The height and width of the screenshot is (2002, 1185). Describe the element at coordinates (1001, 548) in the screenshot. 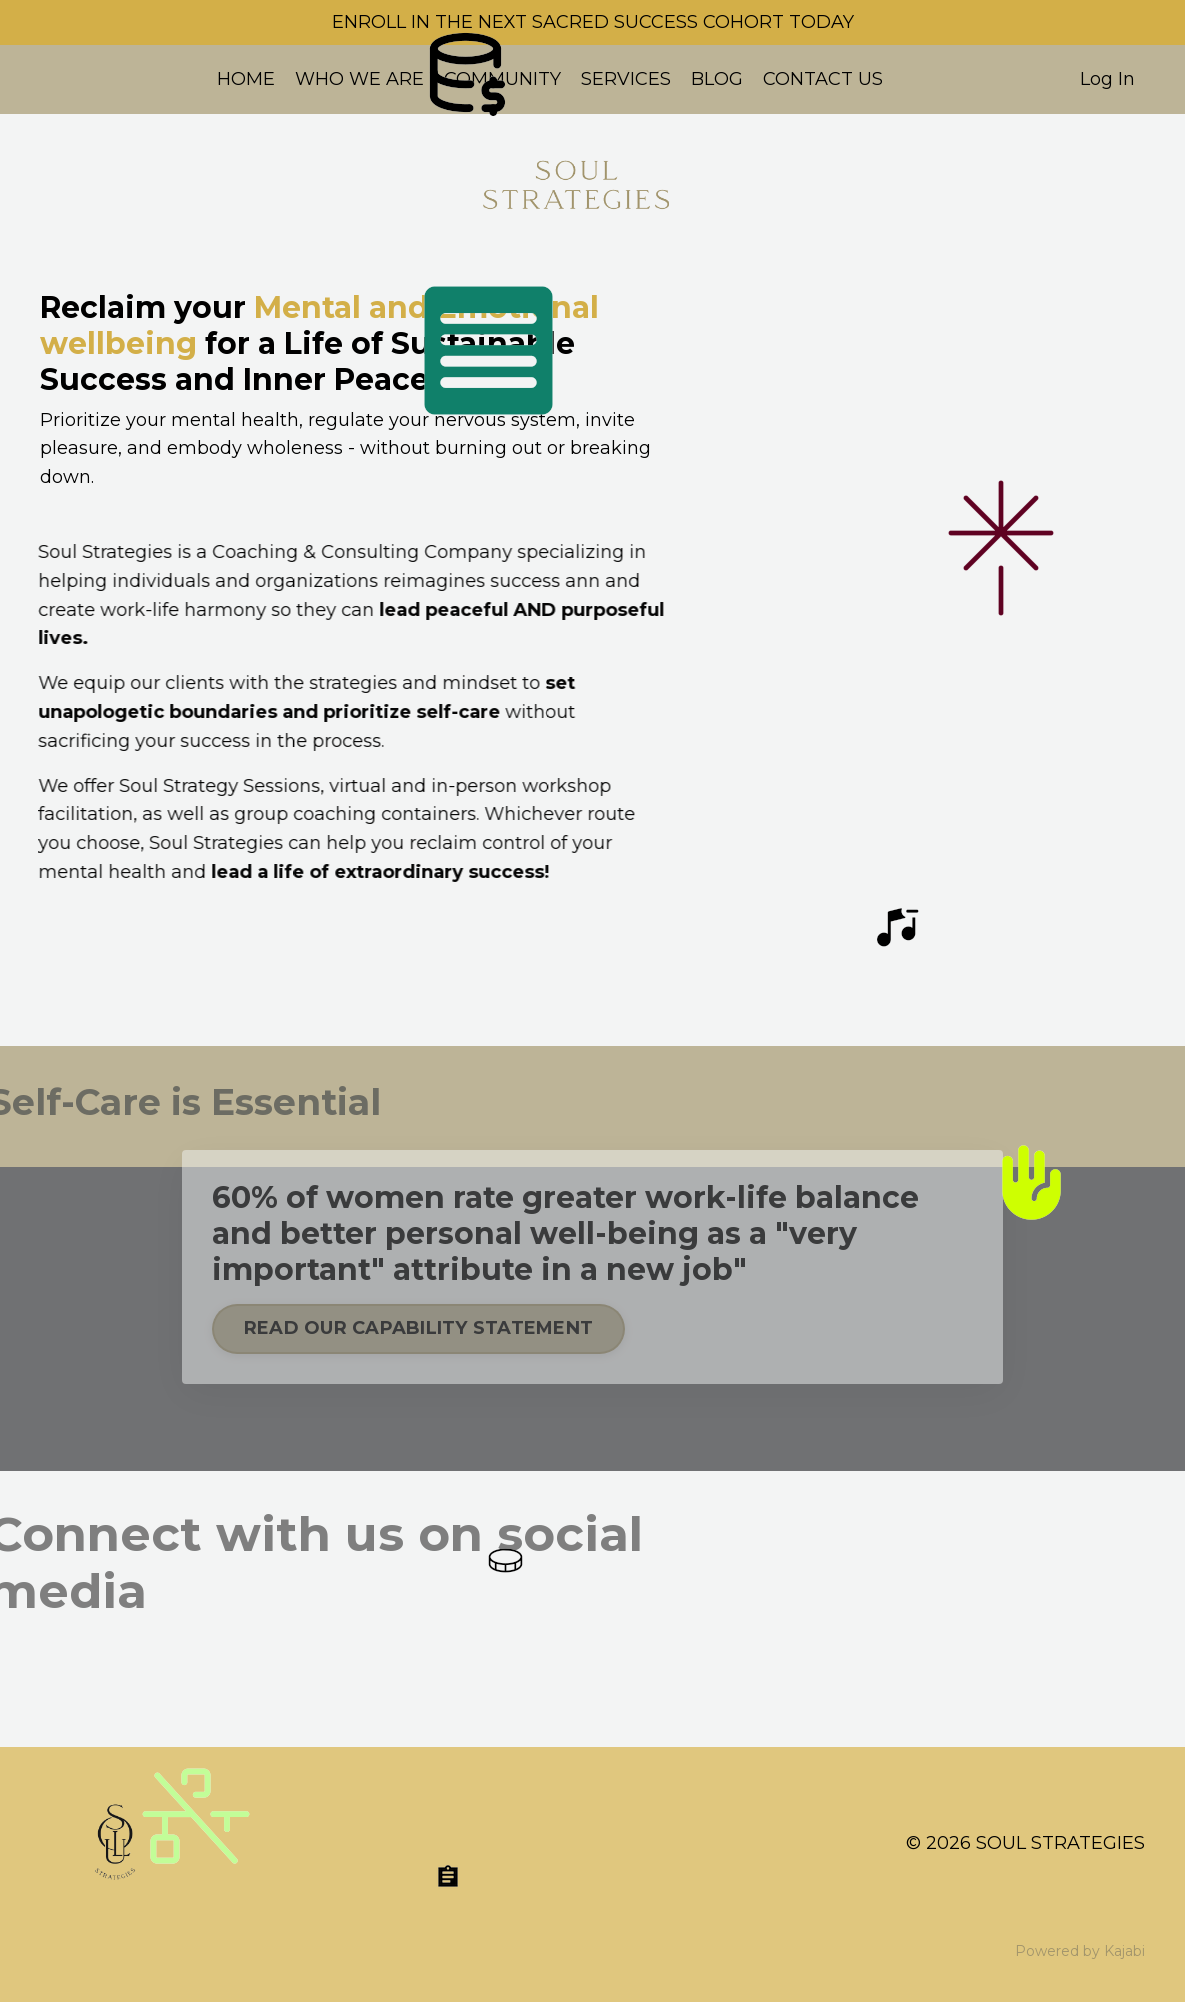

I see `link to linktree profile` at that location.